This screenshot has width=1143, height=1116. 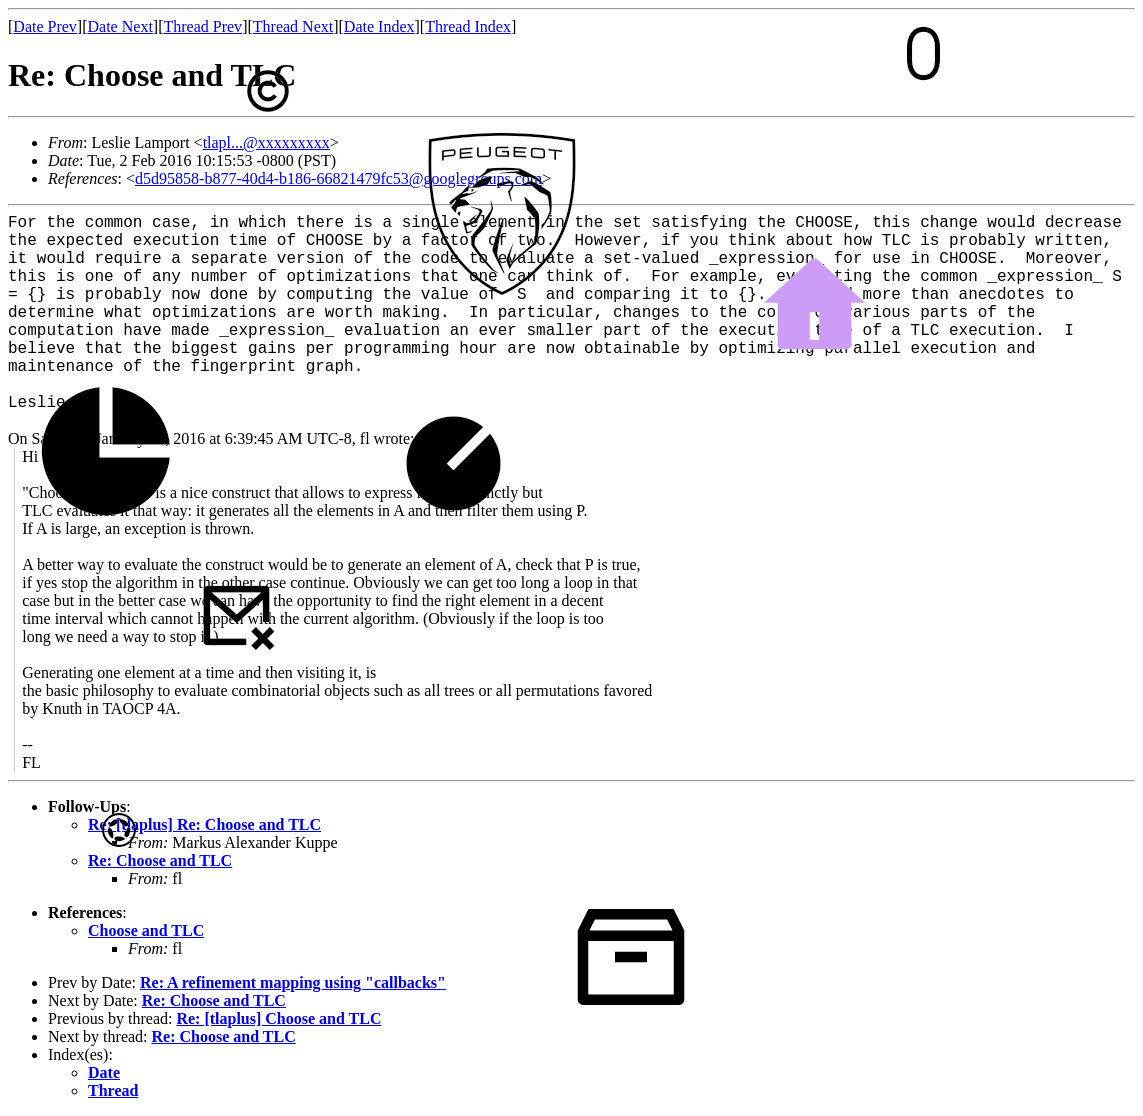 I want to click on navigate to home screen, so click(x=814, y=307).